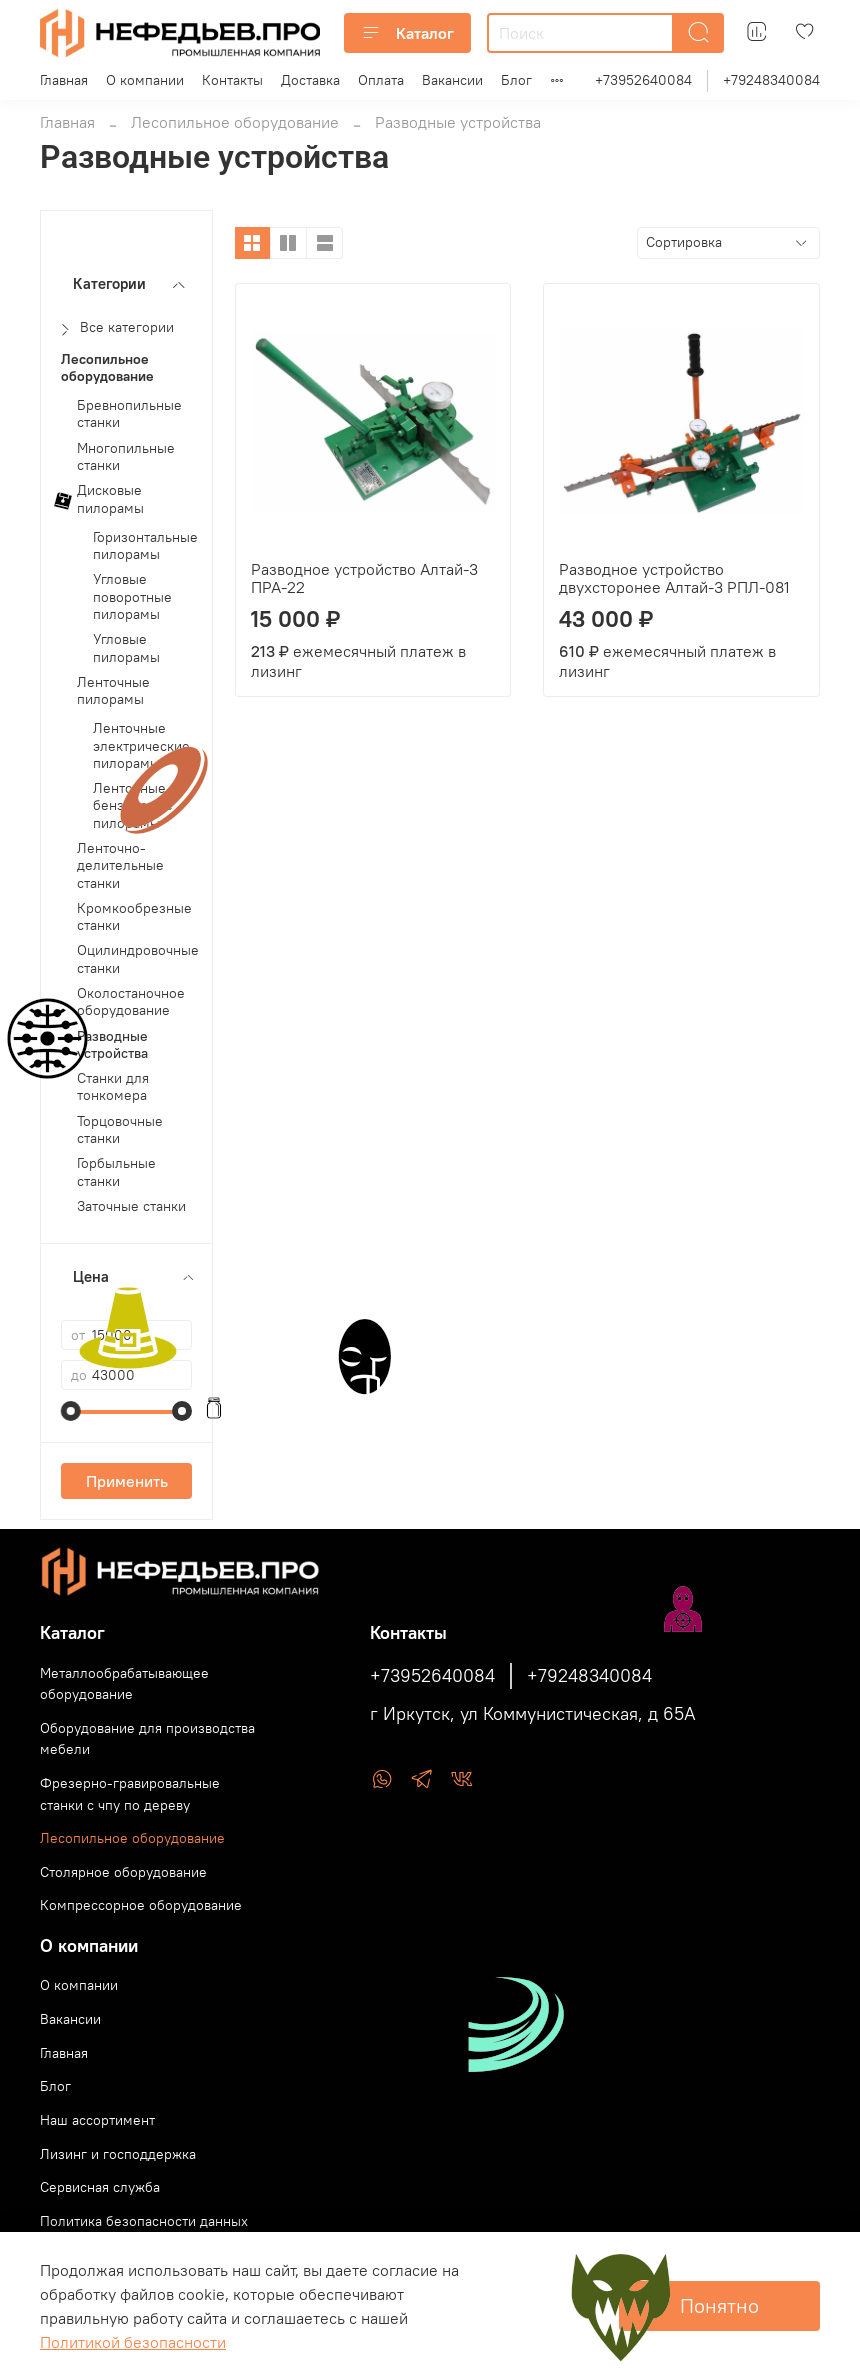  What do you see at coordinates (128, 1328) in the screenshot?
I see `thanksgiving-themed content or seasonal event` at bounding box center [128, 1328].